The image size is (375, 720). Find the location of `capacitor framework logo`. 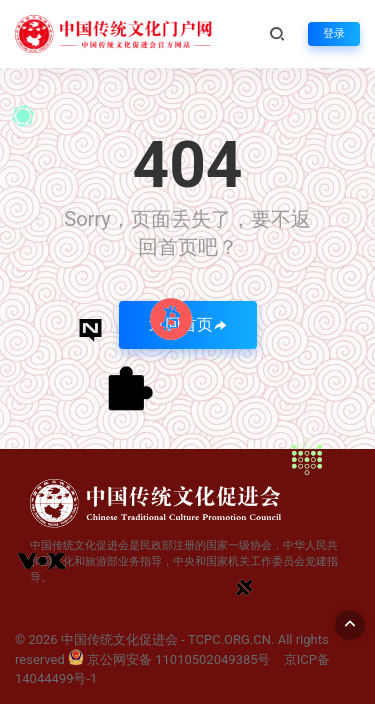

capacitor framework logo is located at coordinates (244, 587).